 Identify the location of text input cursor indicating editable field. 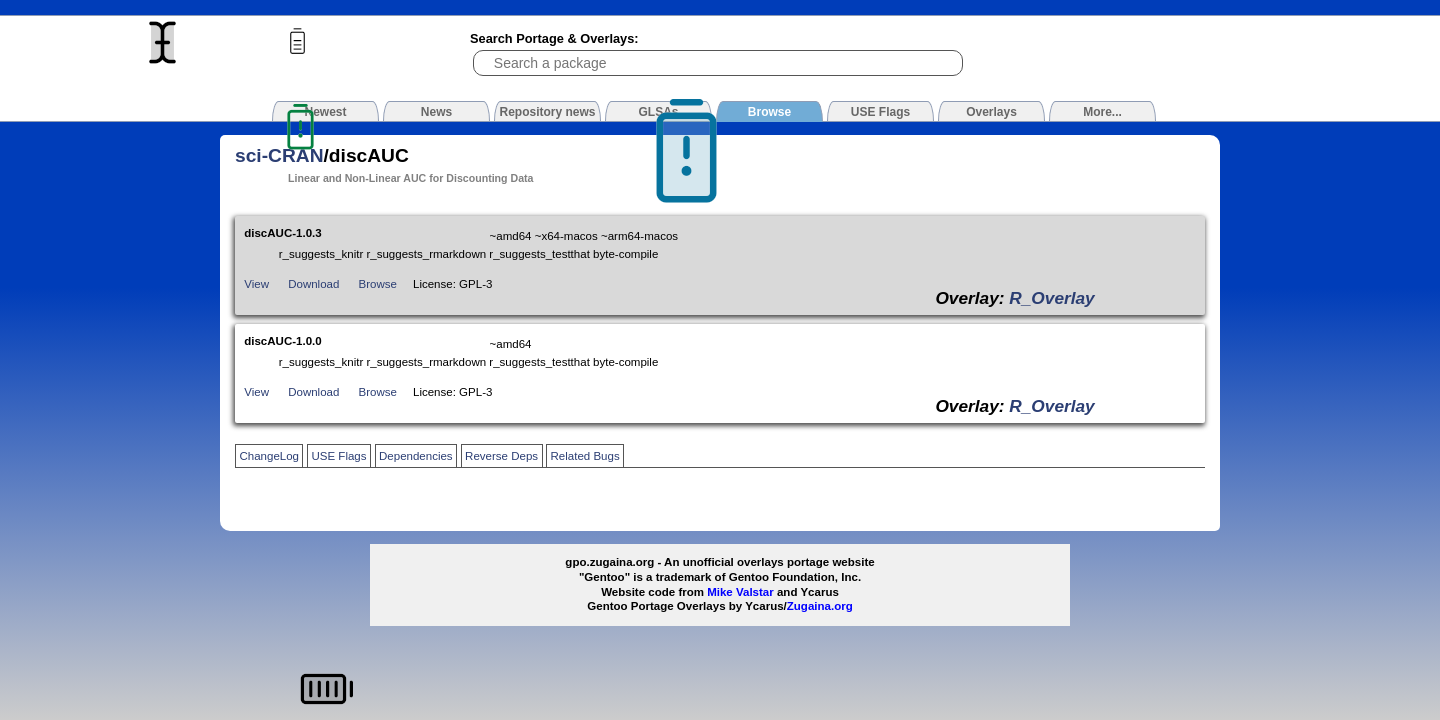
(162, 42).